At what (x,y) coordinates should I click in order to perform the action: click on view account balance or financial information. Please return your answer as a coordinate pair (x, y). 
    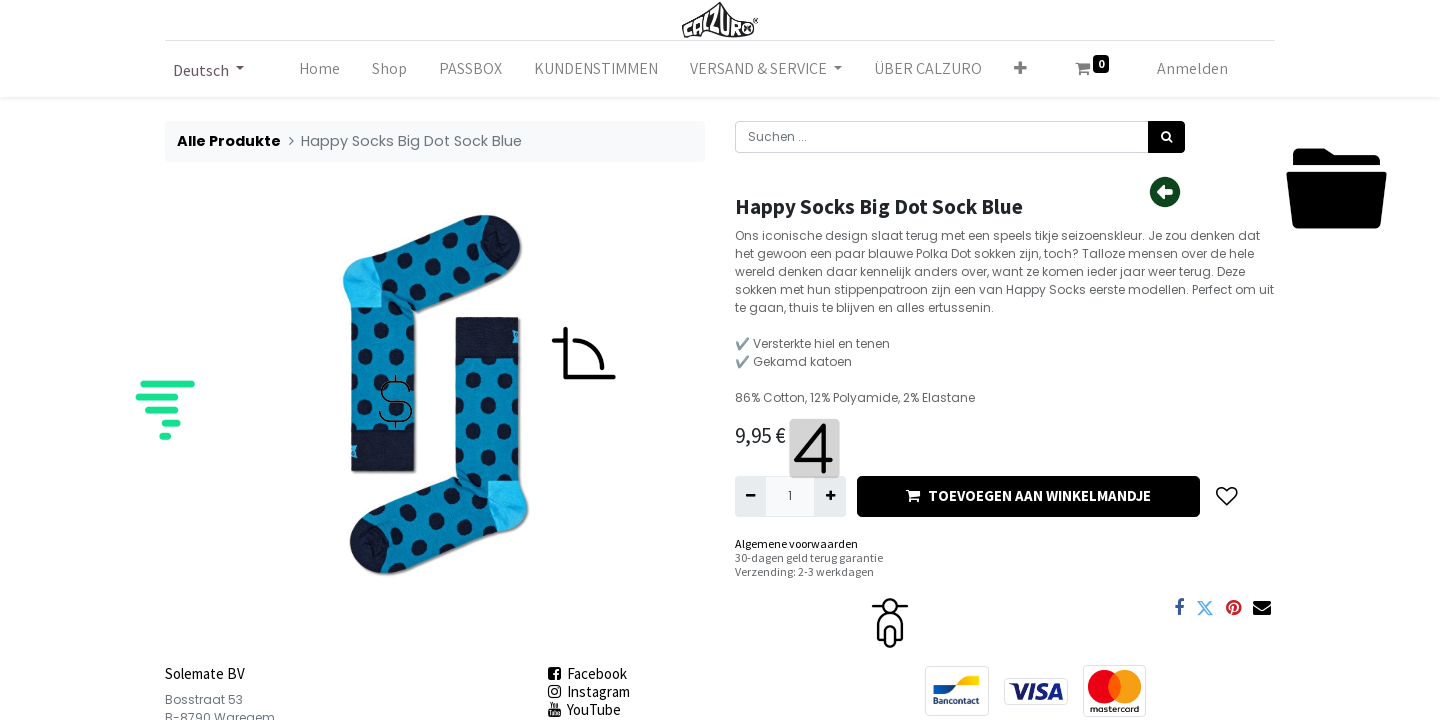
    Looking at the image, I should click on (395, 401).